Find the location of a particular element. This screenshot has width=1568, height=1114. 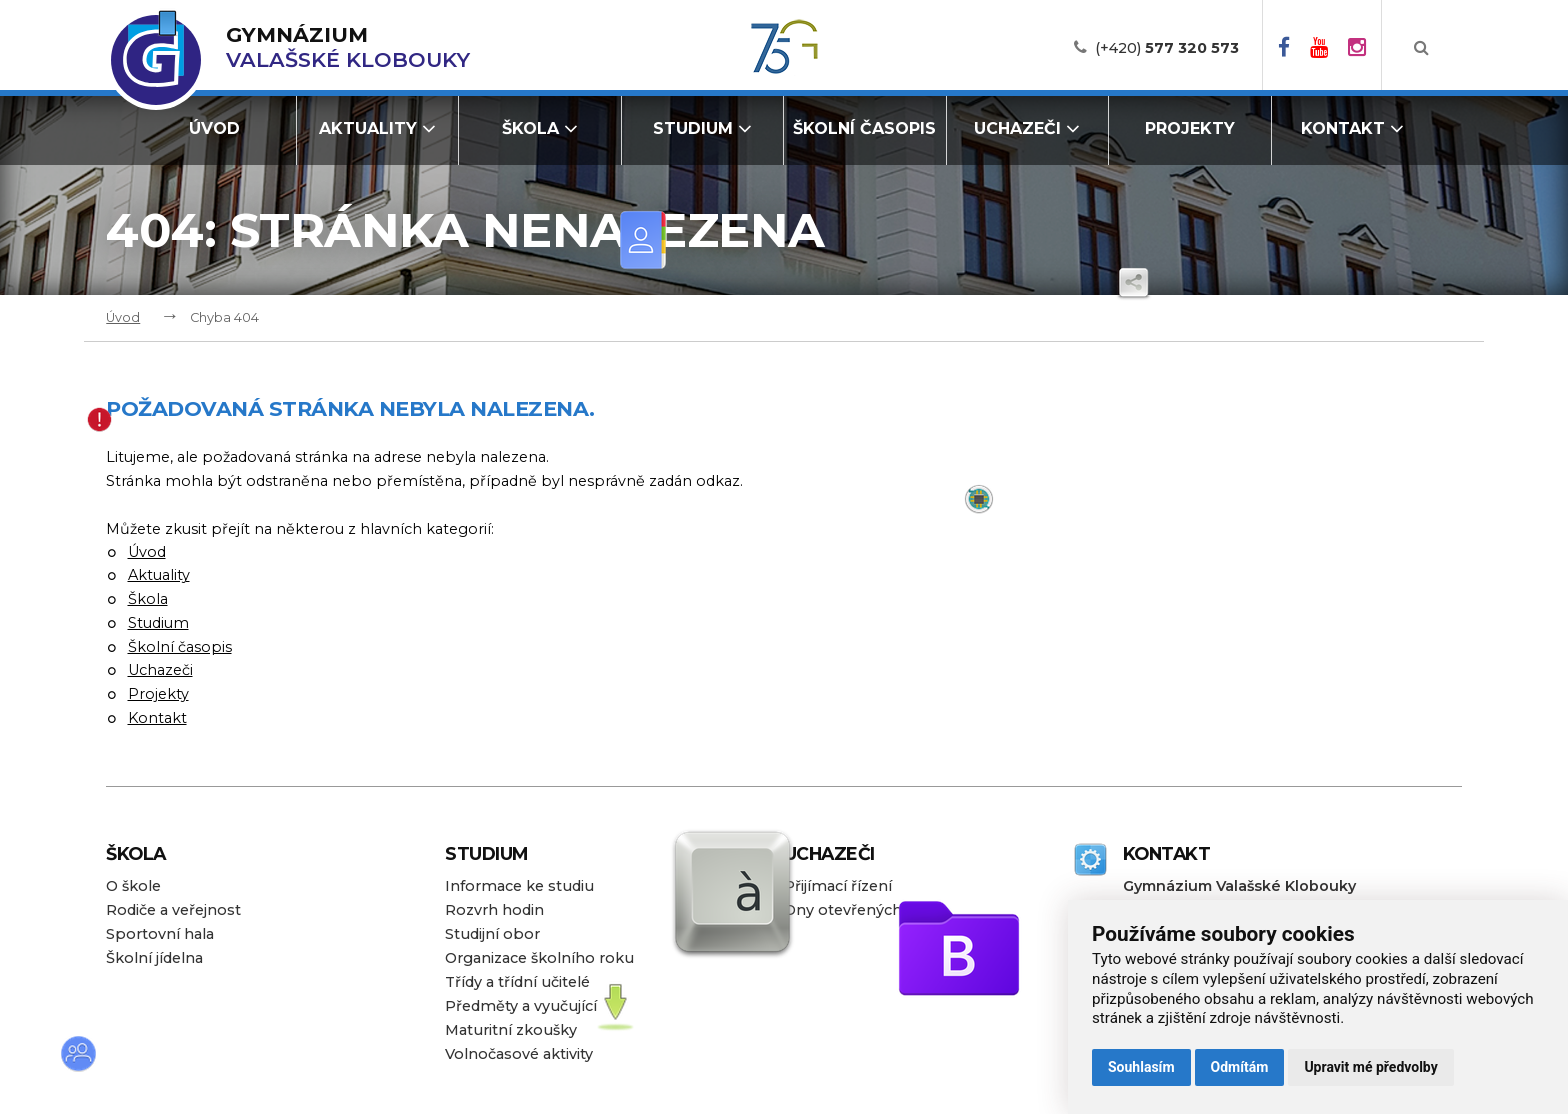

save the current file or document is located at coordinates (615, 1002).